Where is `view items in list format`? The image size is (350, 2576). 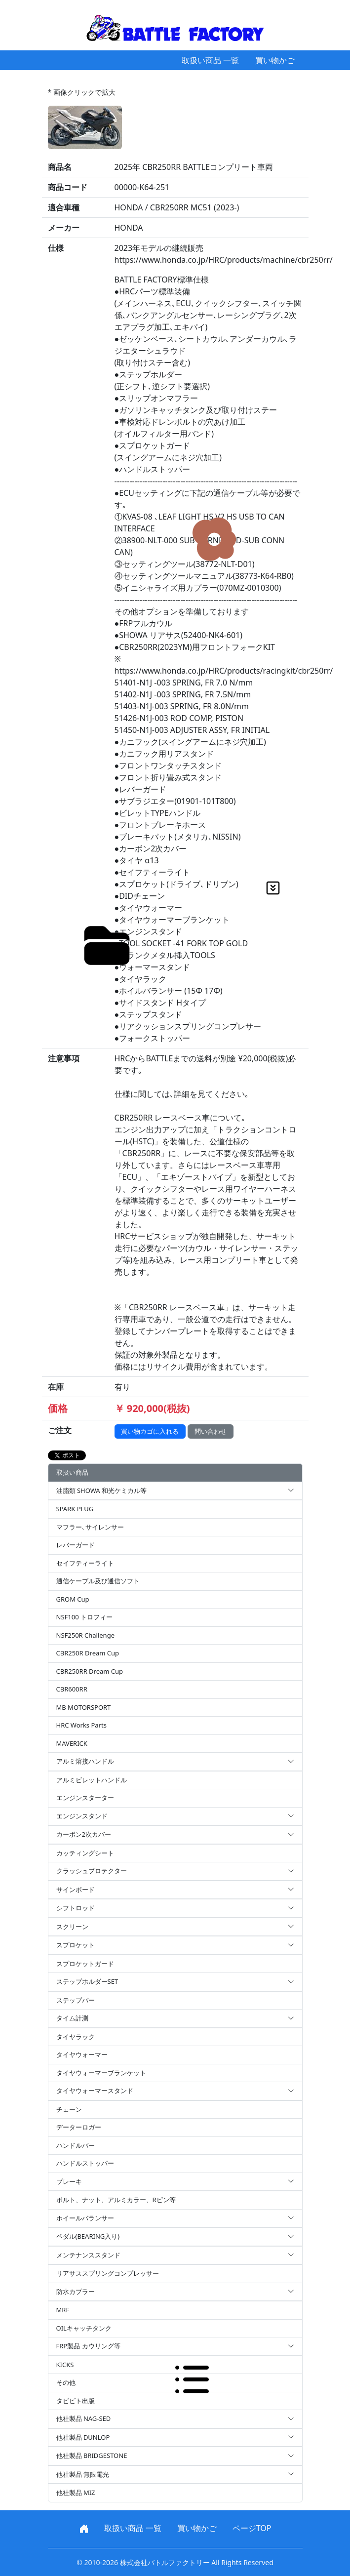 view items in list format is located at coordinates (191, 2379).